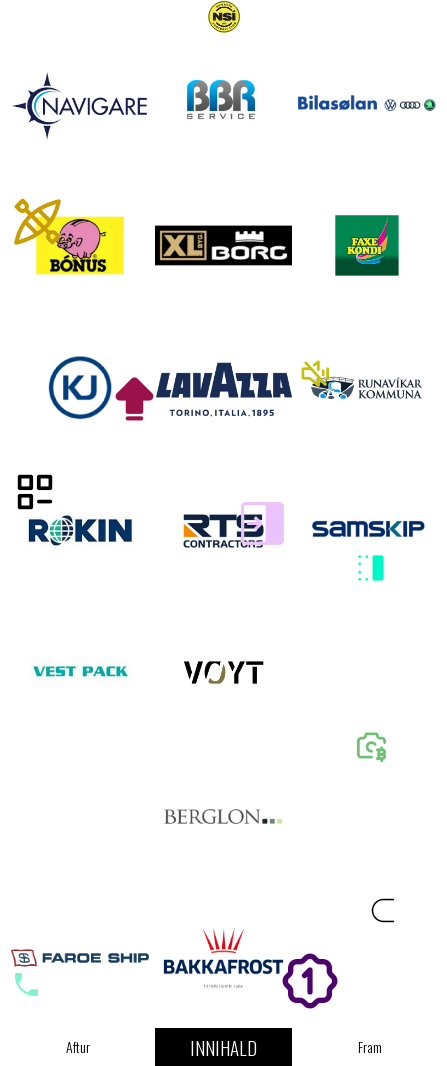 The width and height of the screenshot is (447, 1066). I want to click on mute audio, so click(314, 373).